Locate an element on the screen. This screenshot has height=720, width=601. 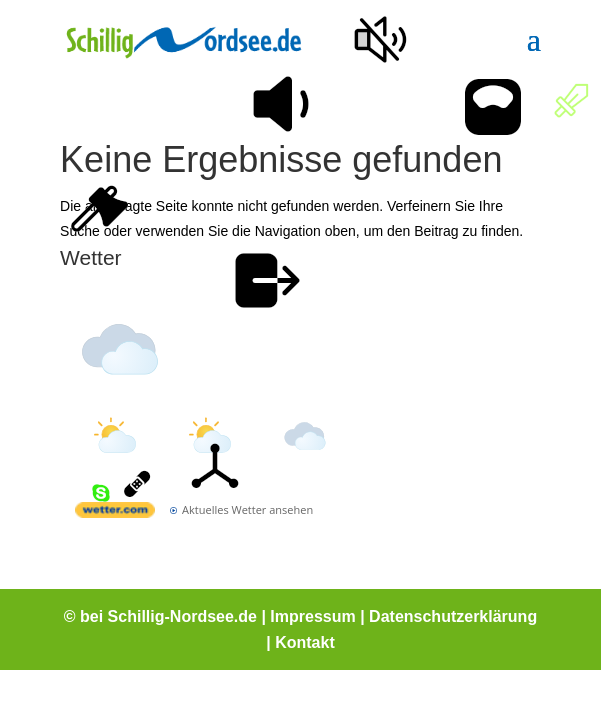
log out of your account is located at coordinates (267, 280).